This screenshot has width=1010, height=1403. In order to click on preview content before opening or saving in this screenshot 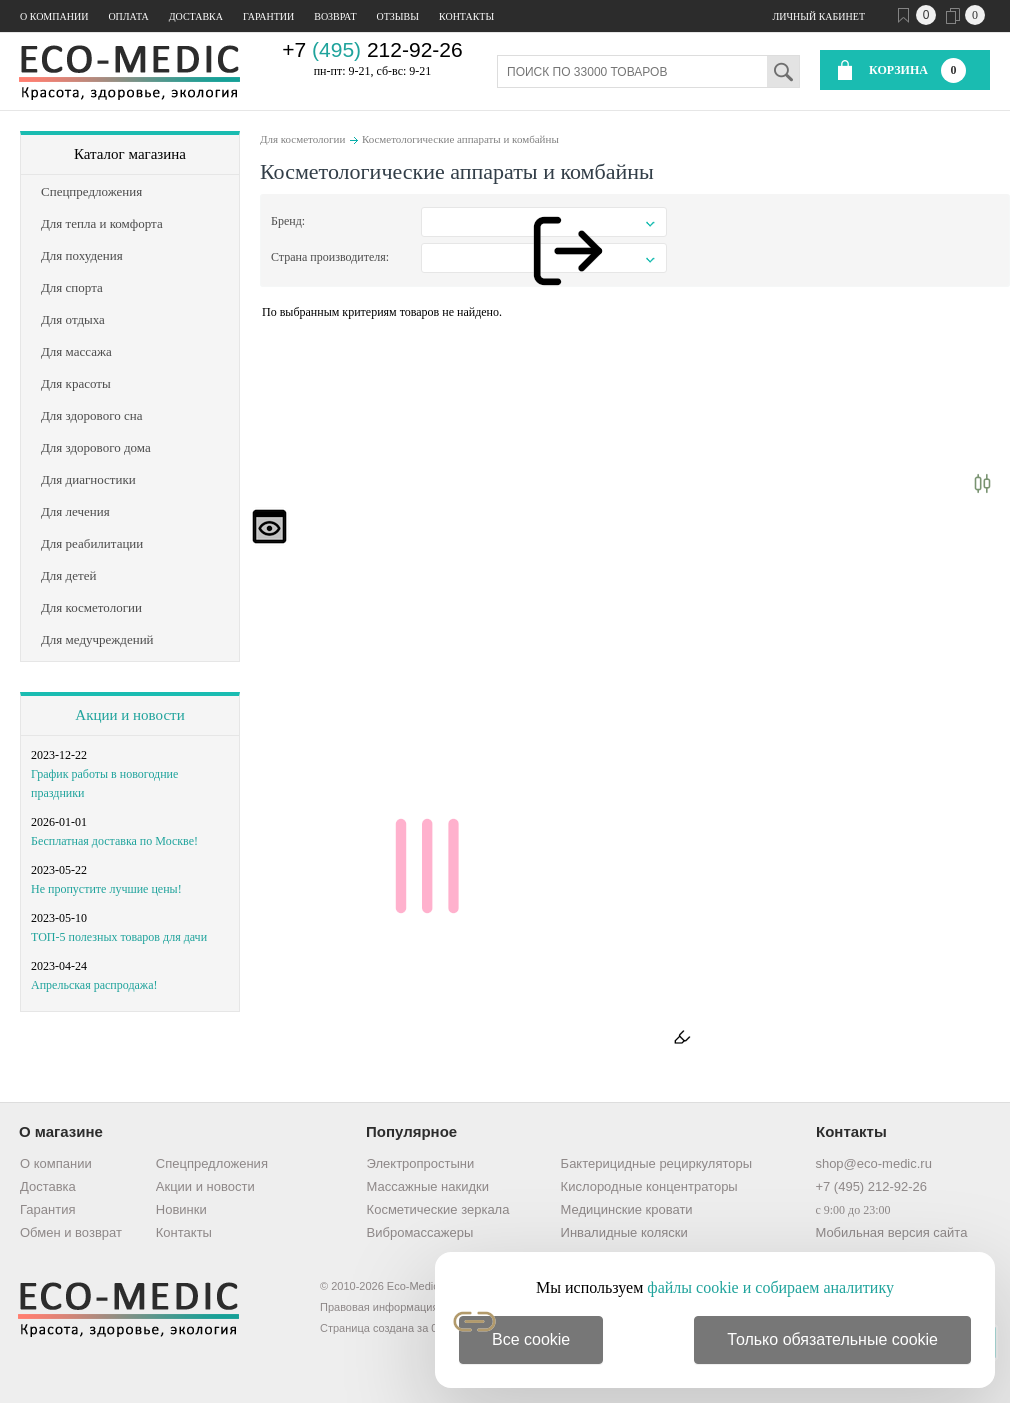, I will do `click(269, 526)`.